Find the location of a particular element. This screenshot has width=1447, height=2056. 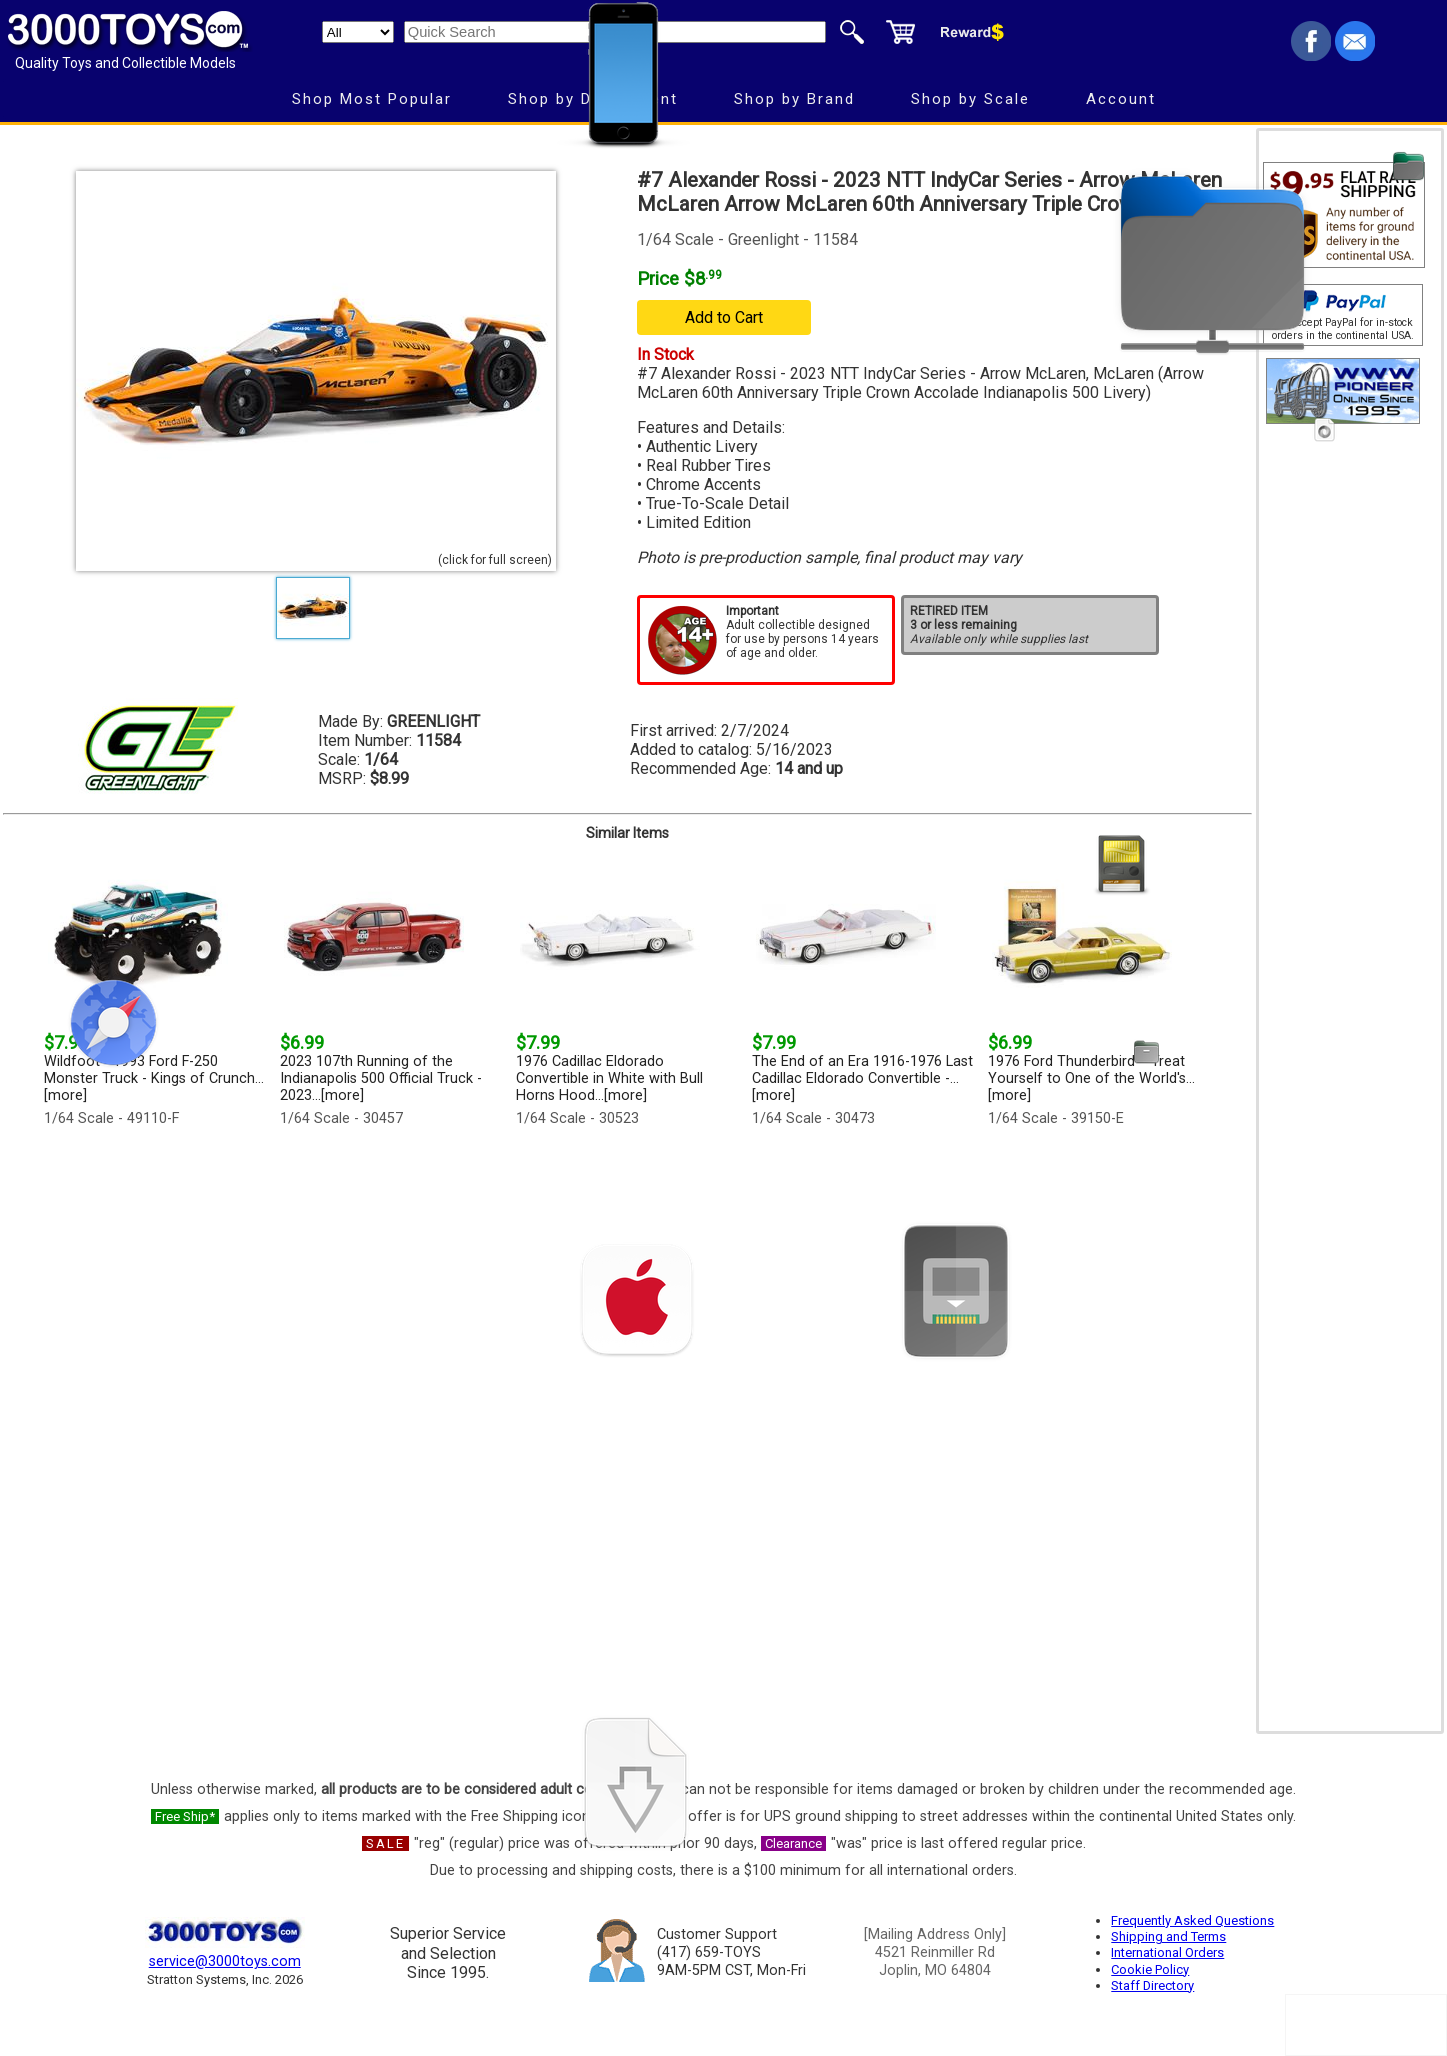

access removable flash storage device is located at coordinates (1121, 865).